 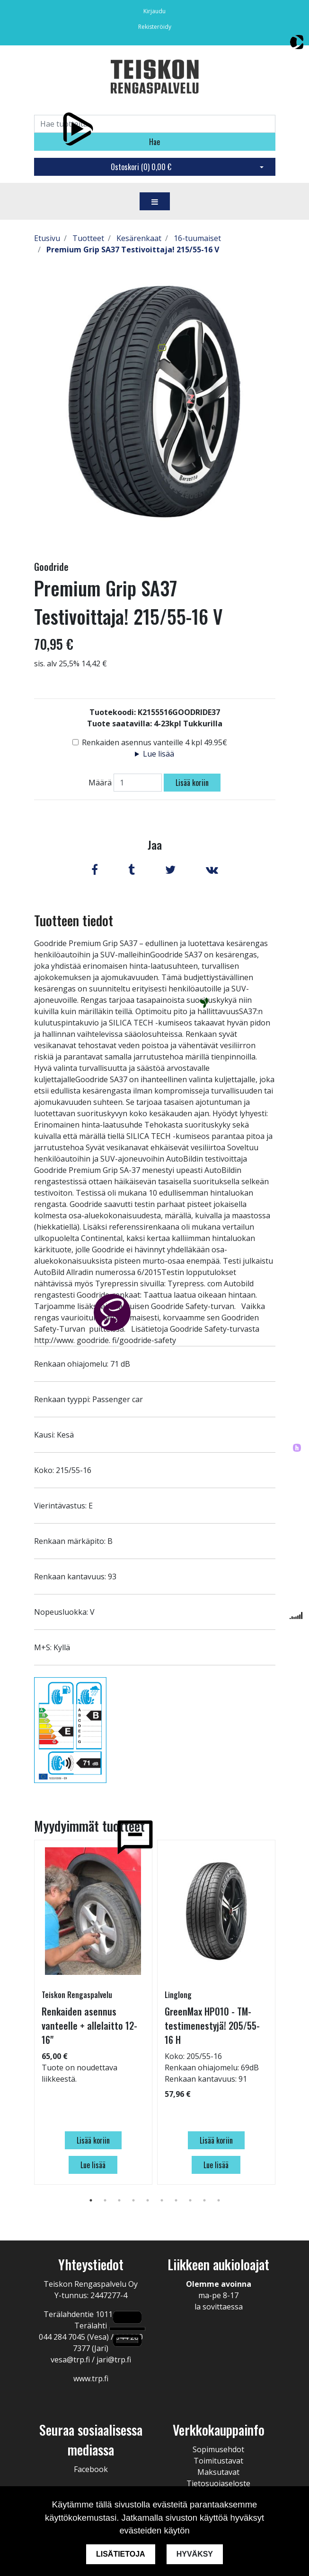 What do you see at coordinates (112, 1312) in the screenshot?
I see `sass css preprocessor logo` at bounding box center [112, 1312].